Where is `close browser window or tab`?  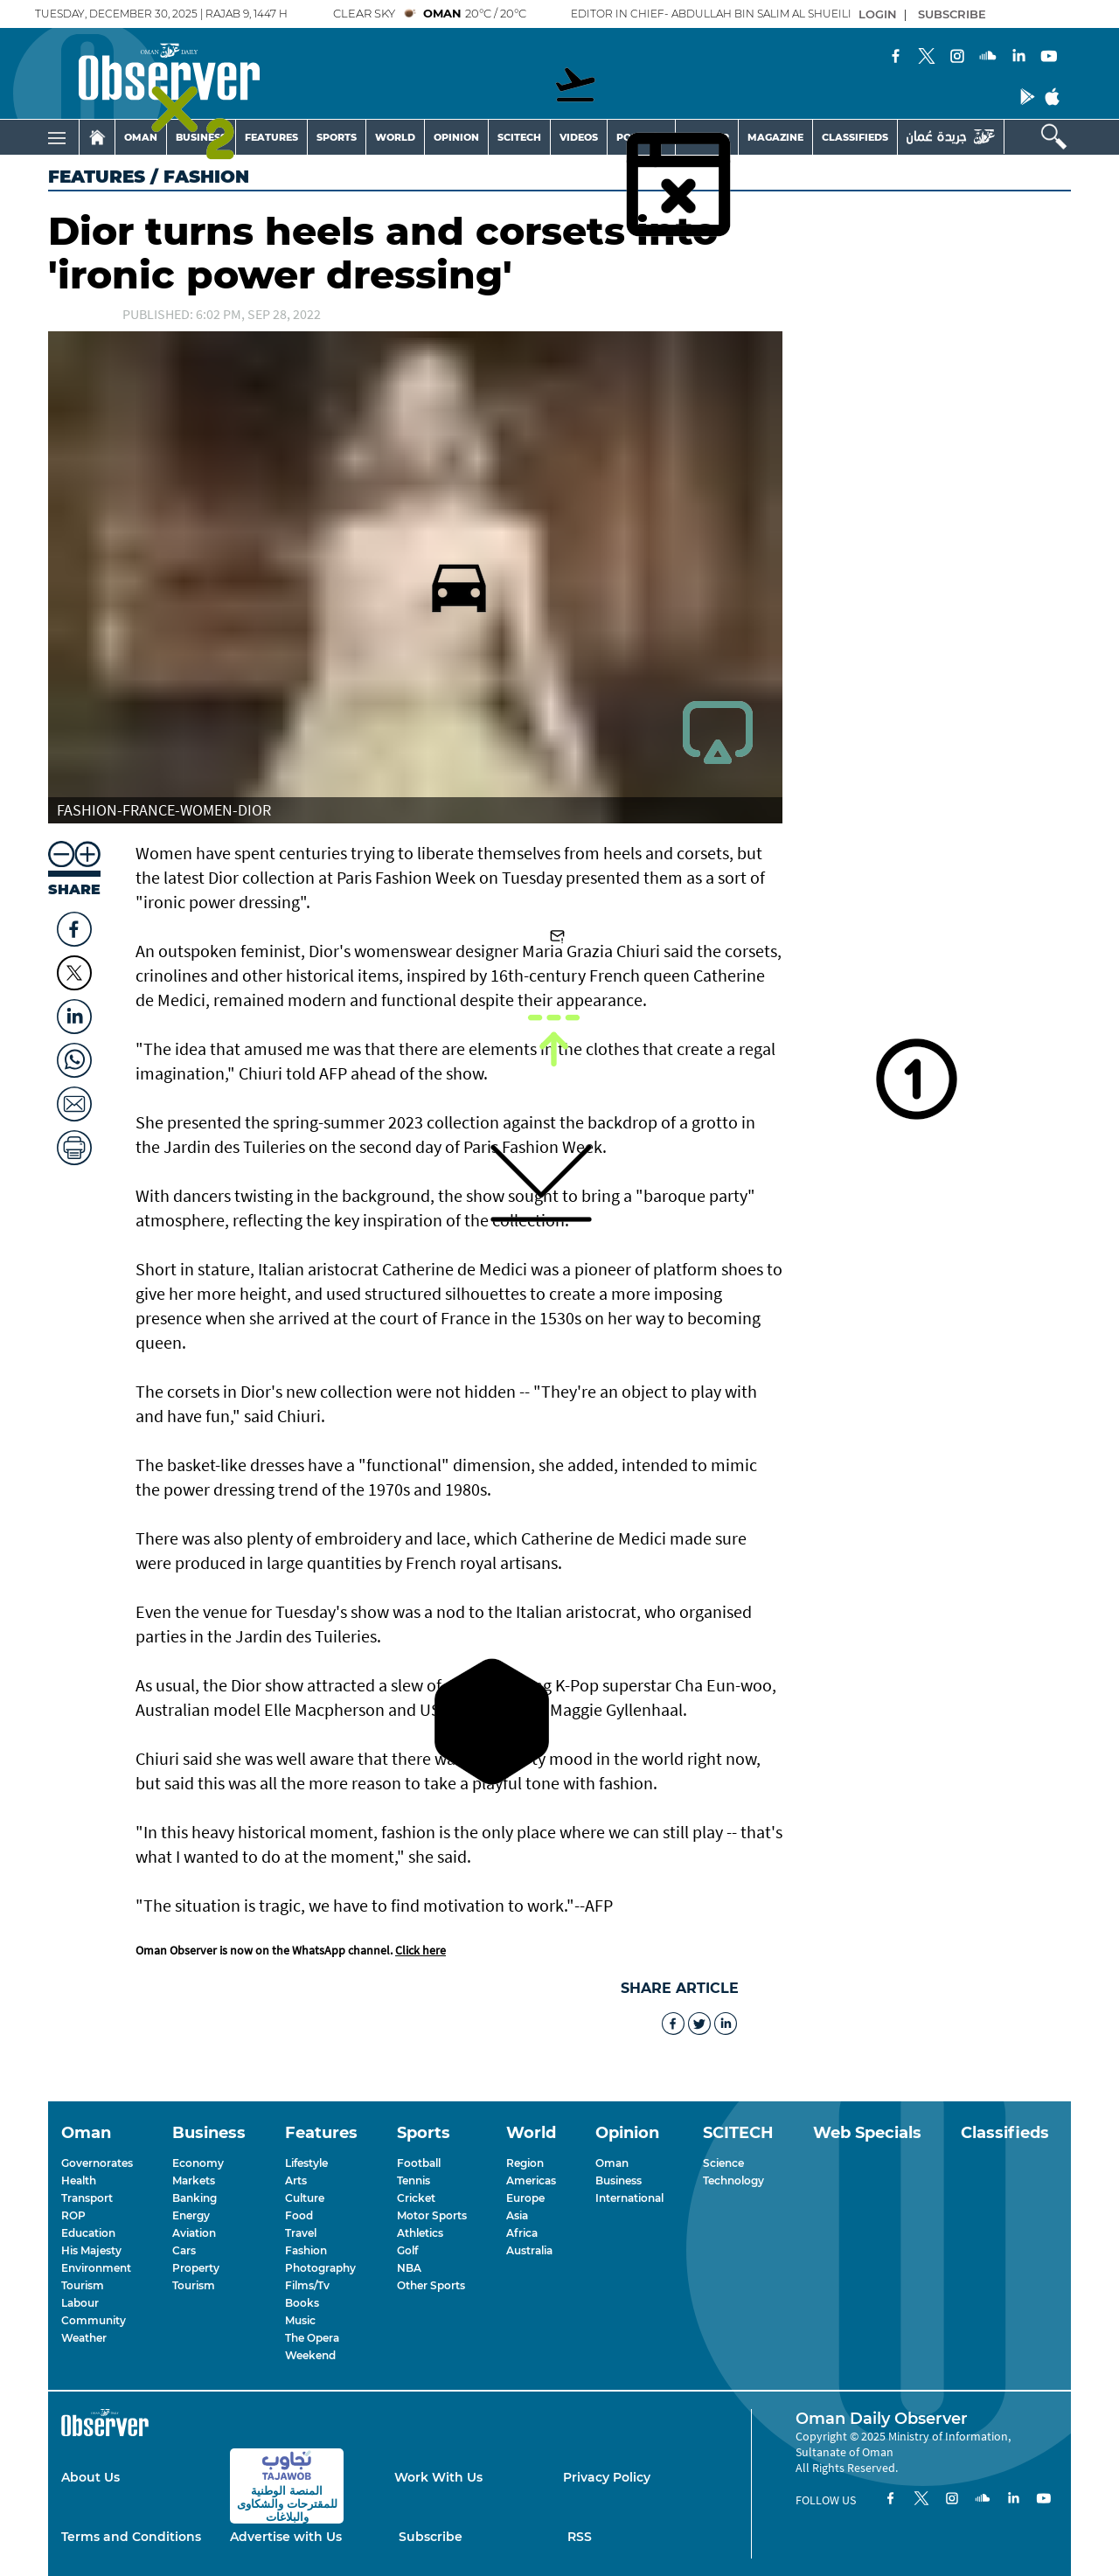
close browser window or tab is located at coordinates (678, 184).